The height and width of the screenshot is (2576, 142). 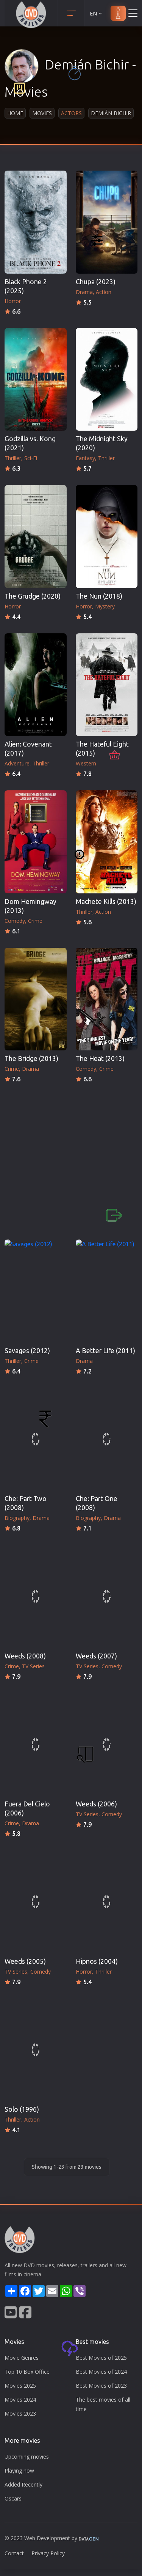 What do you see at coordinates (19, 88) in the screenshot?
I see `open kanban board view` at bounding box center [19, 88].